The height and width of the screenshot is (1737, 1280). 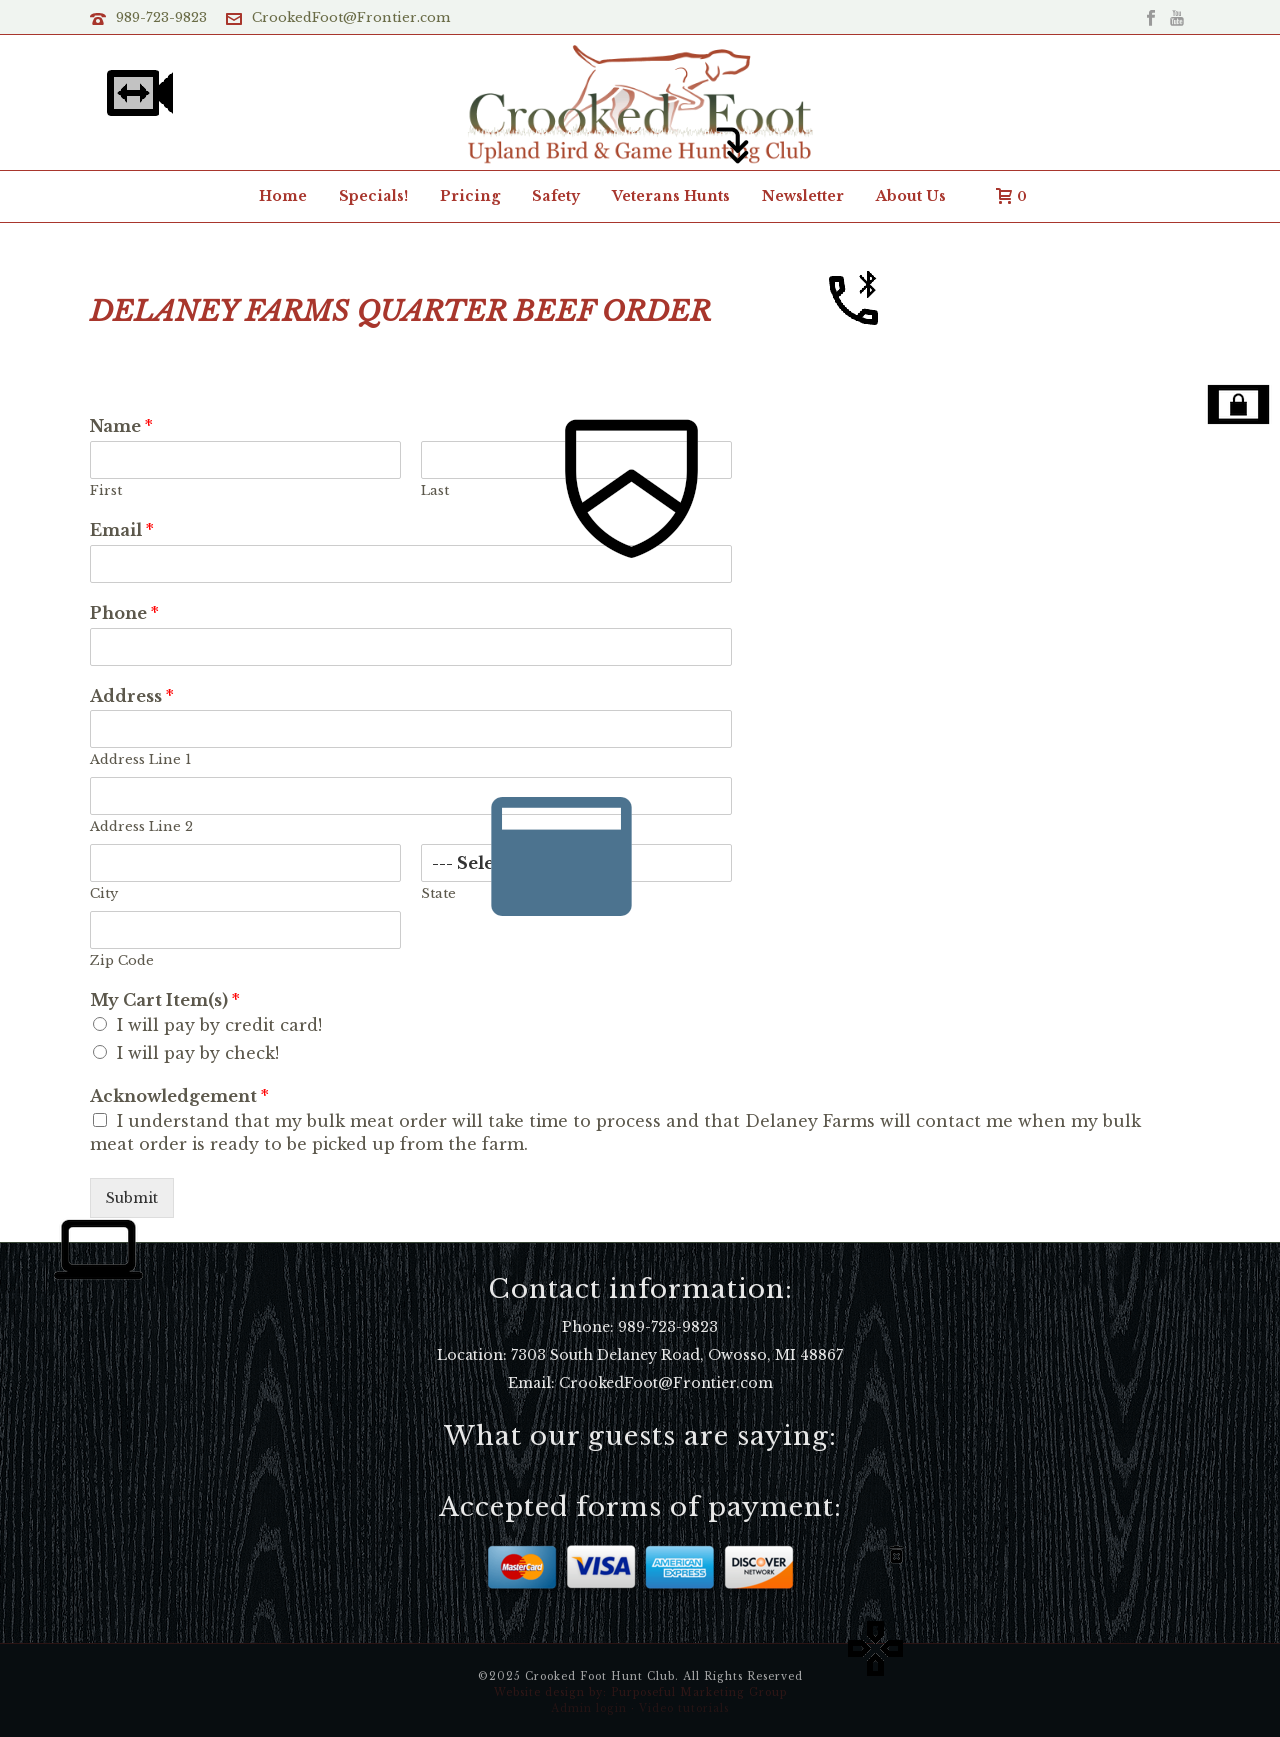 I want to click on lock screen in landscape orientation, so click(x=1238, y=404).